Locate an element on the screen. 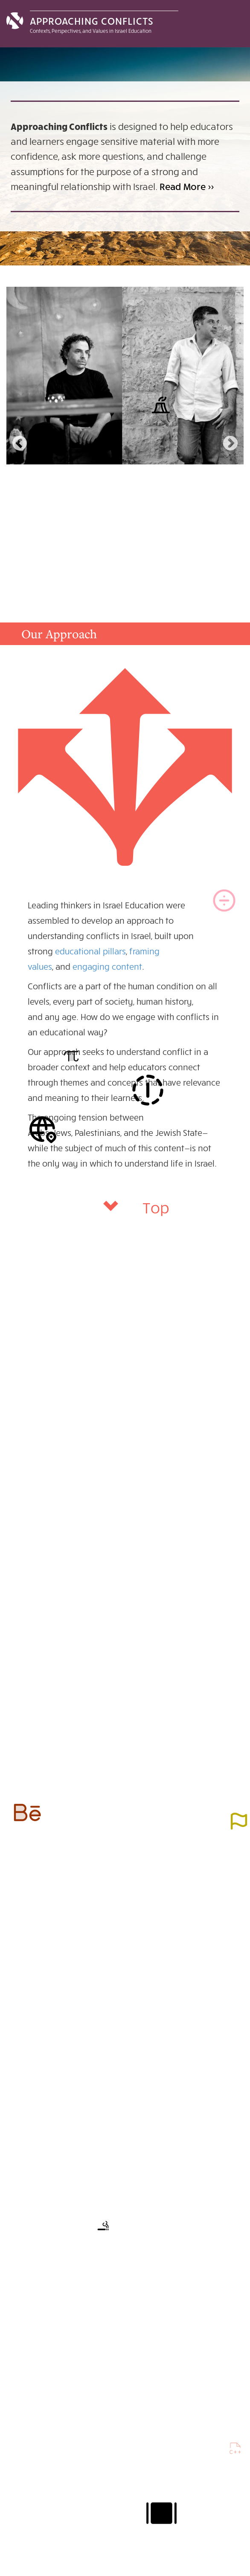 This screenshot has width=250, height=2576. open a C++ source file is located at coordinates (235, 2449).